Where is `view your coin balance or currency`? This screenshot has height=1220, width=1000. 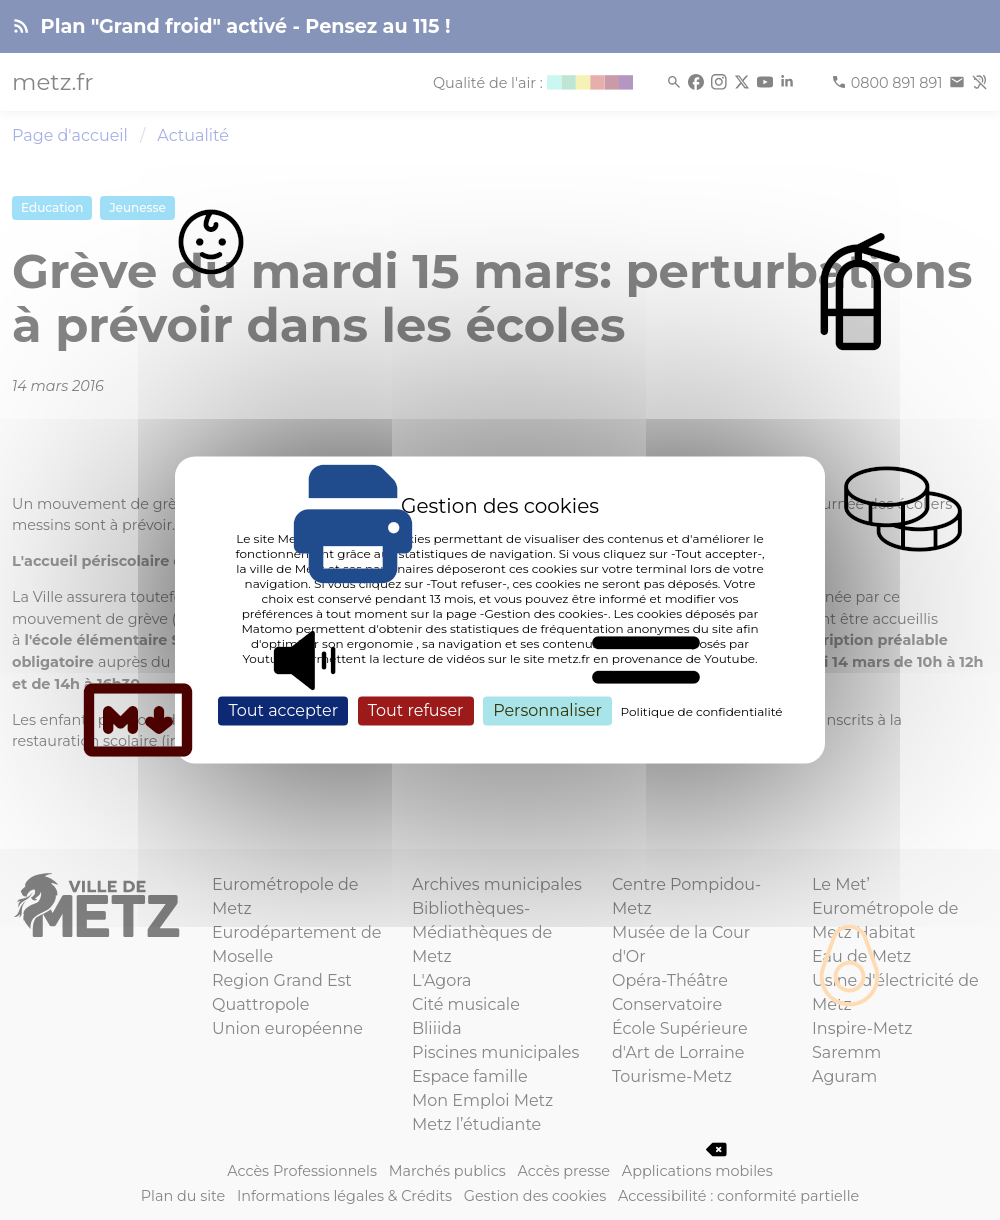
view your coin balance or currency is located at coordinates (903, 509).